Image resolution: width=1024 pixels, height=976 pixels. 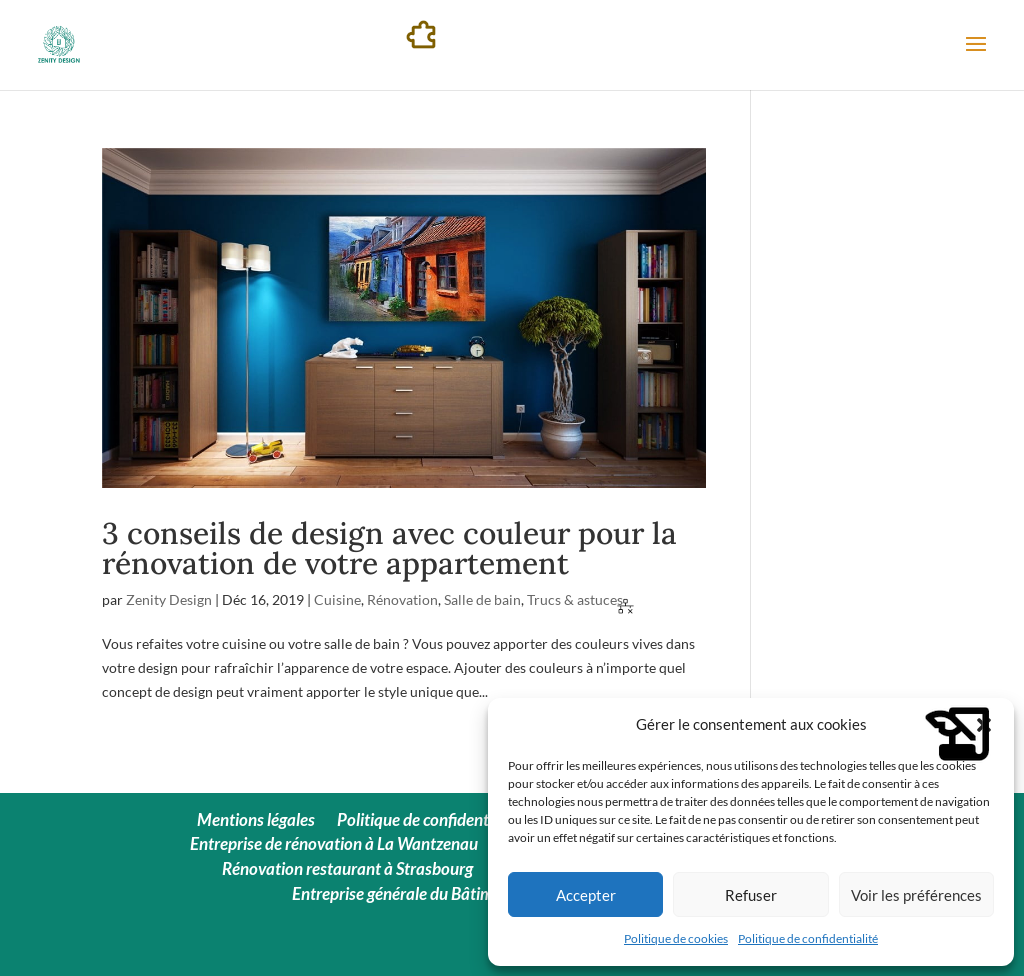 What do you see at coordinates (625, 606) in the screenshot?
I see `network connection unavailable or disconnected` at bounding box center [625, 606].